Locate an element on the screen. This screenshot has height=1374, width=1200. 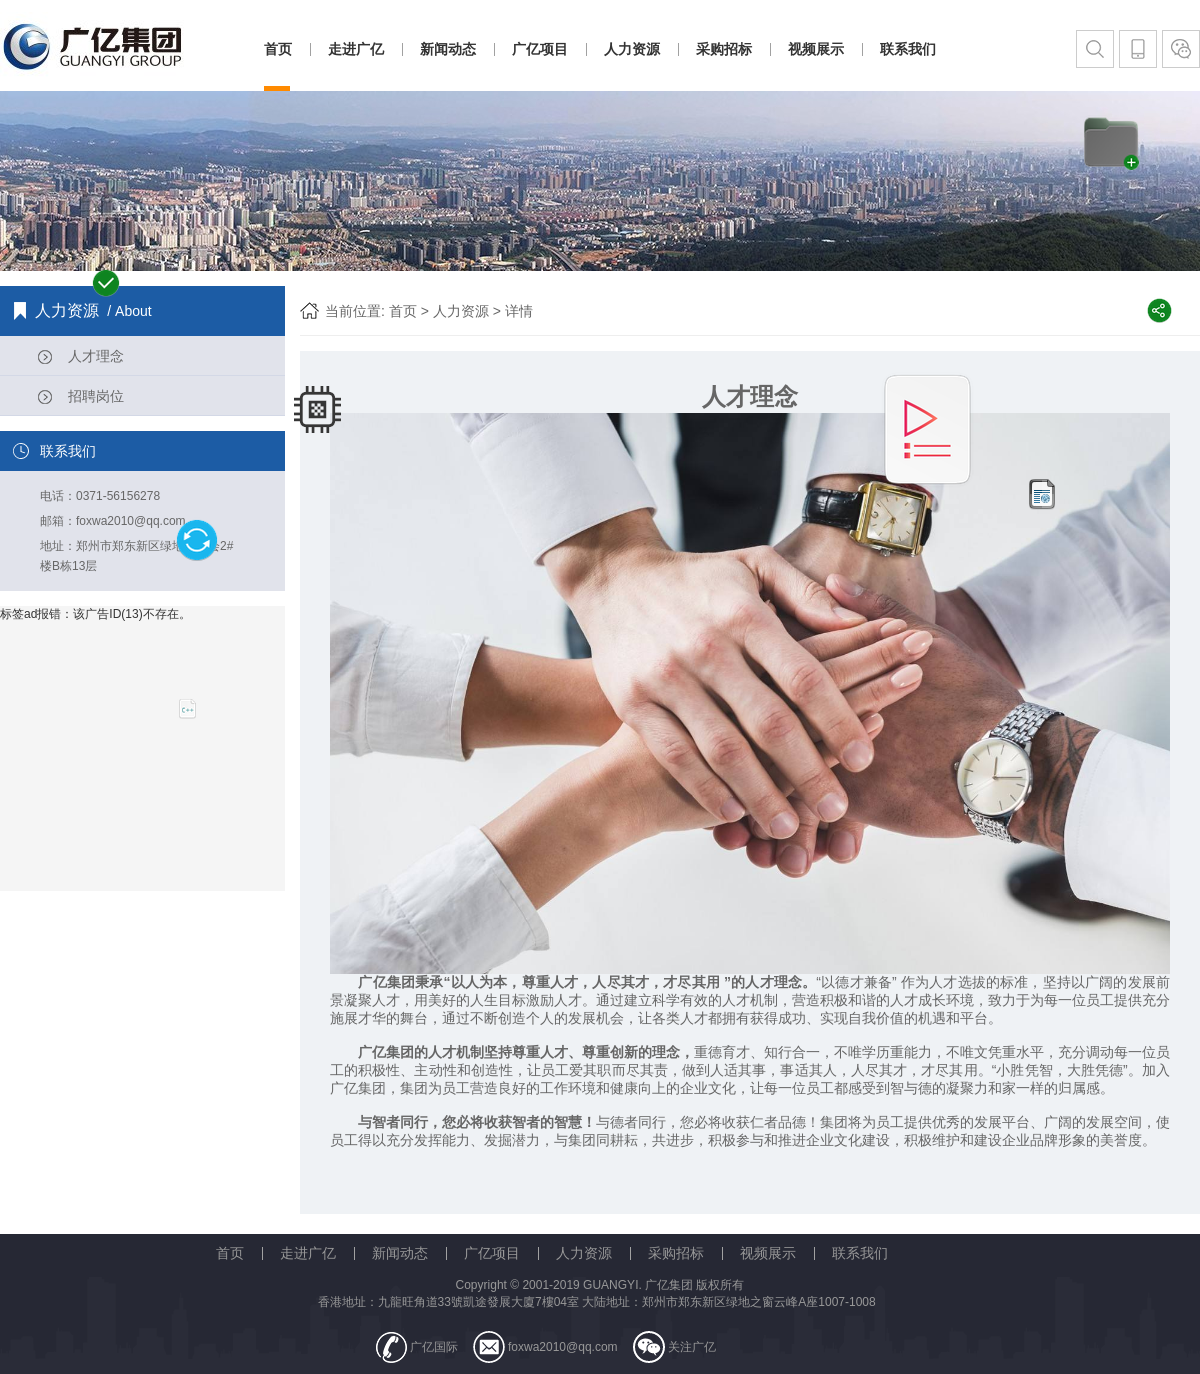
indicates file is synced and shared successfully is located at coordinates (106, 283).